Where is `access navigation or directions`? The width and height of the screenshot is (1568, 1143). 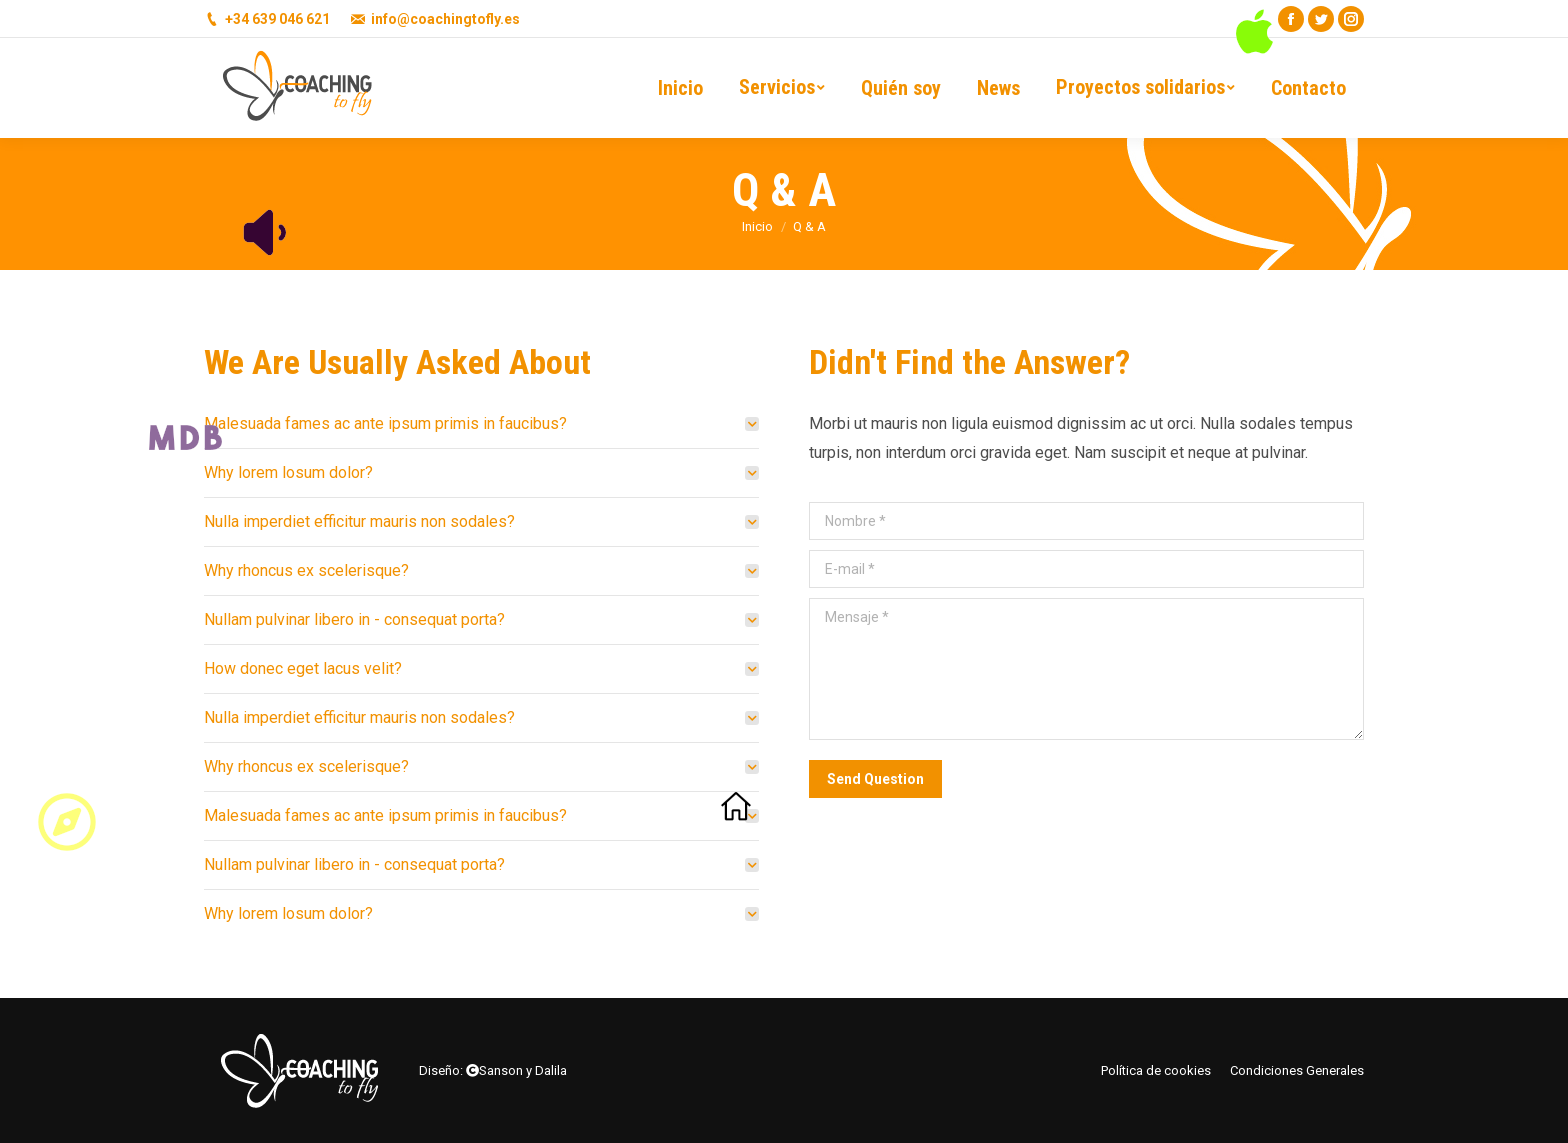
access navigation or directions is located at coordinates (67, 822).